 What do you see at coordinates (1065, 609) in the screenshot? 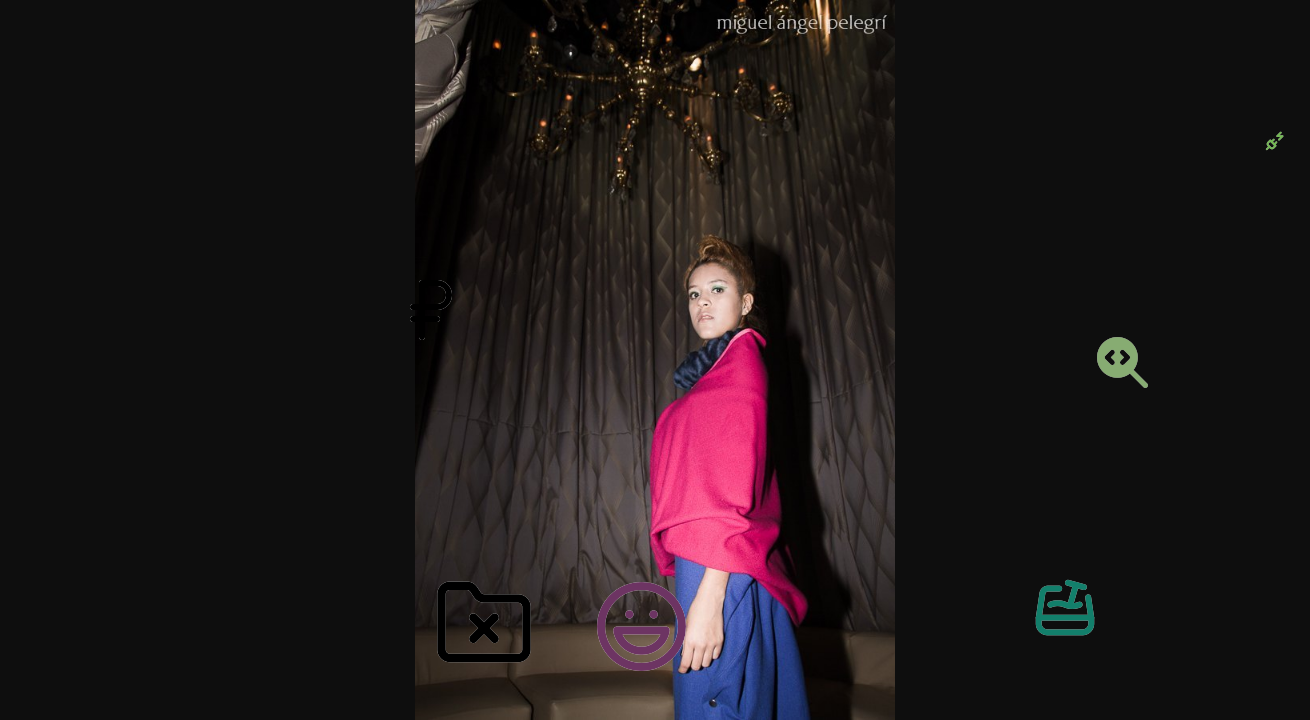
I see `access sandbox or testing environment` at bounding box center [1065, 609].